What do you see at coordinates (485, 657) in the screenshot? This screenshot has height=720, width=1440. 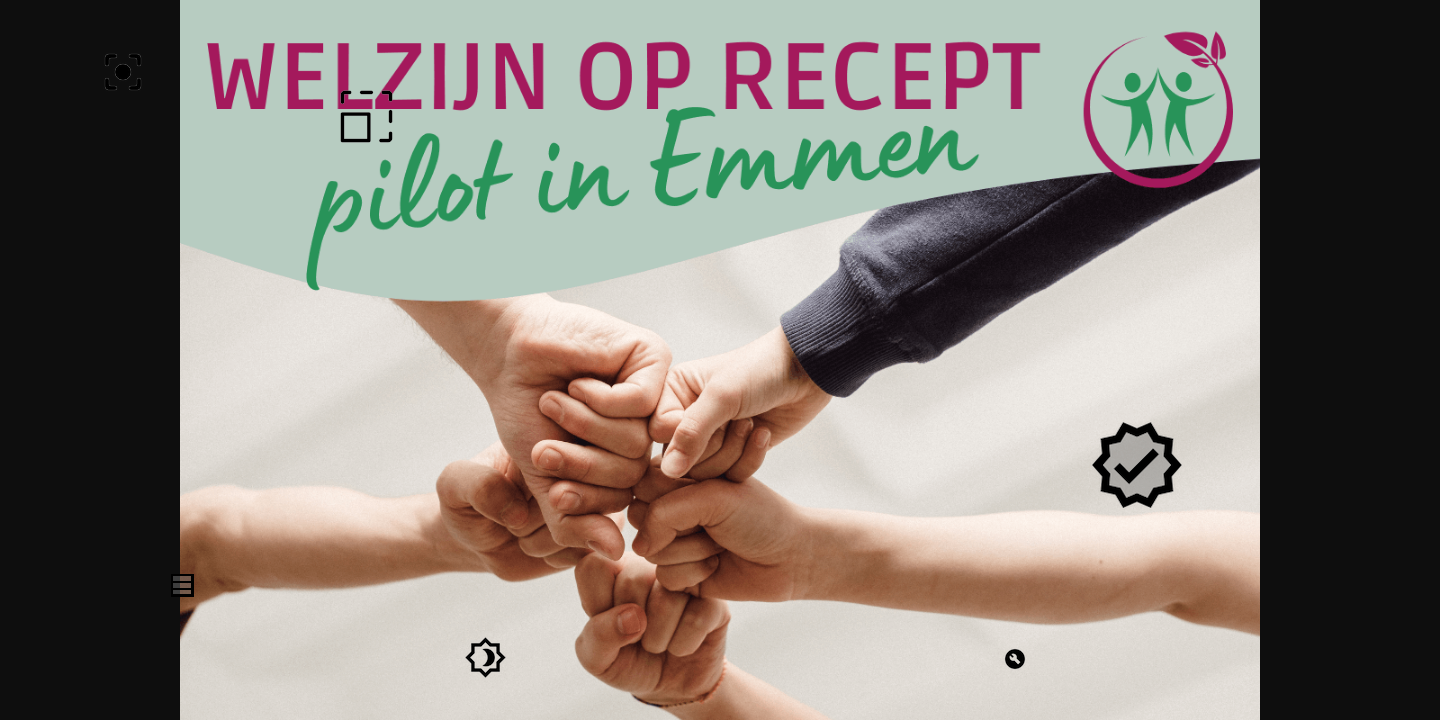 I see `toggle dark mode or night theme` at bounding box center [485, 657].